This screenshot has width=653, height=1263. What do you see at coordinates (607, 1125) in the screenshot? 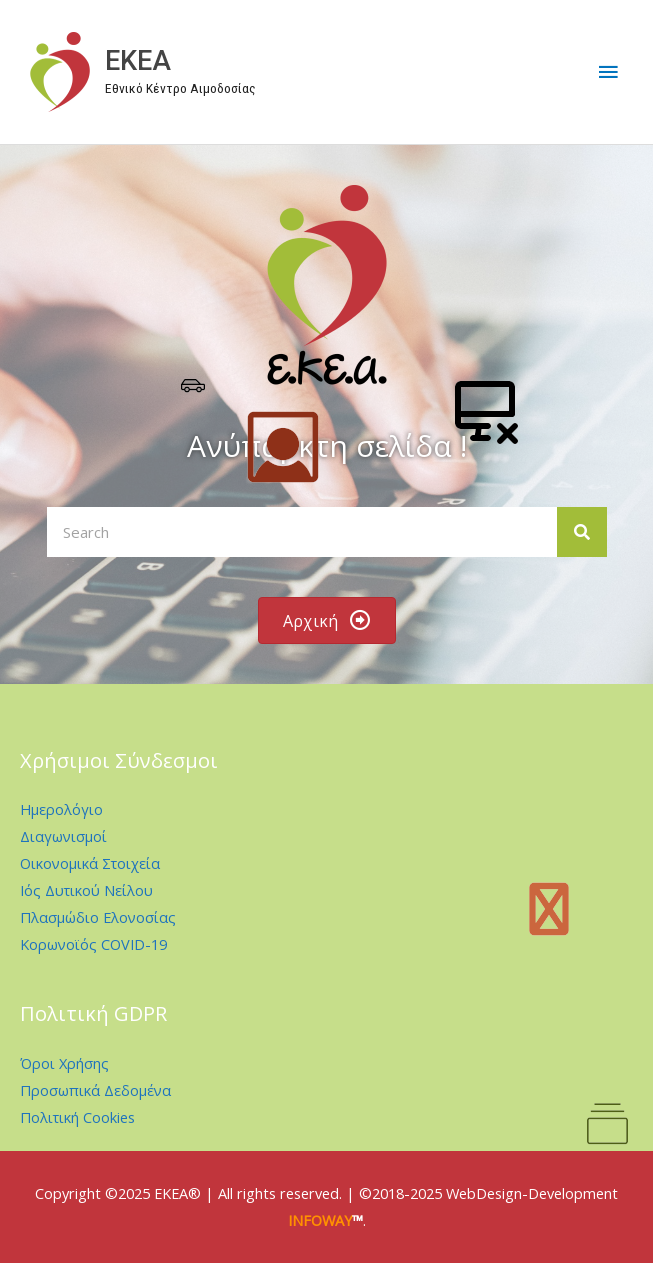
I see `view stacked cards or layers` at bounding box center [607, 1125].